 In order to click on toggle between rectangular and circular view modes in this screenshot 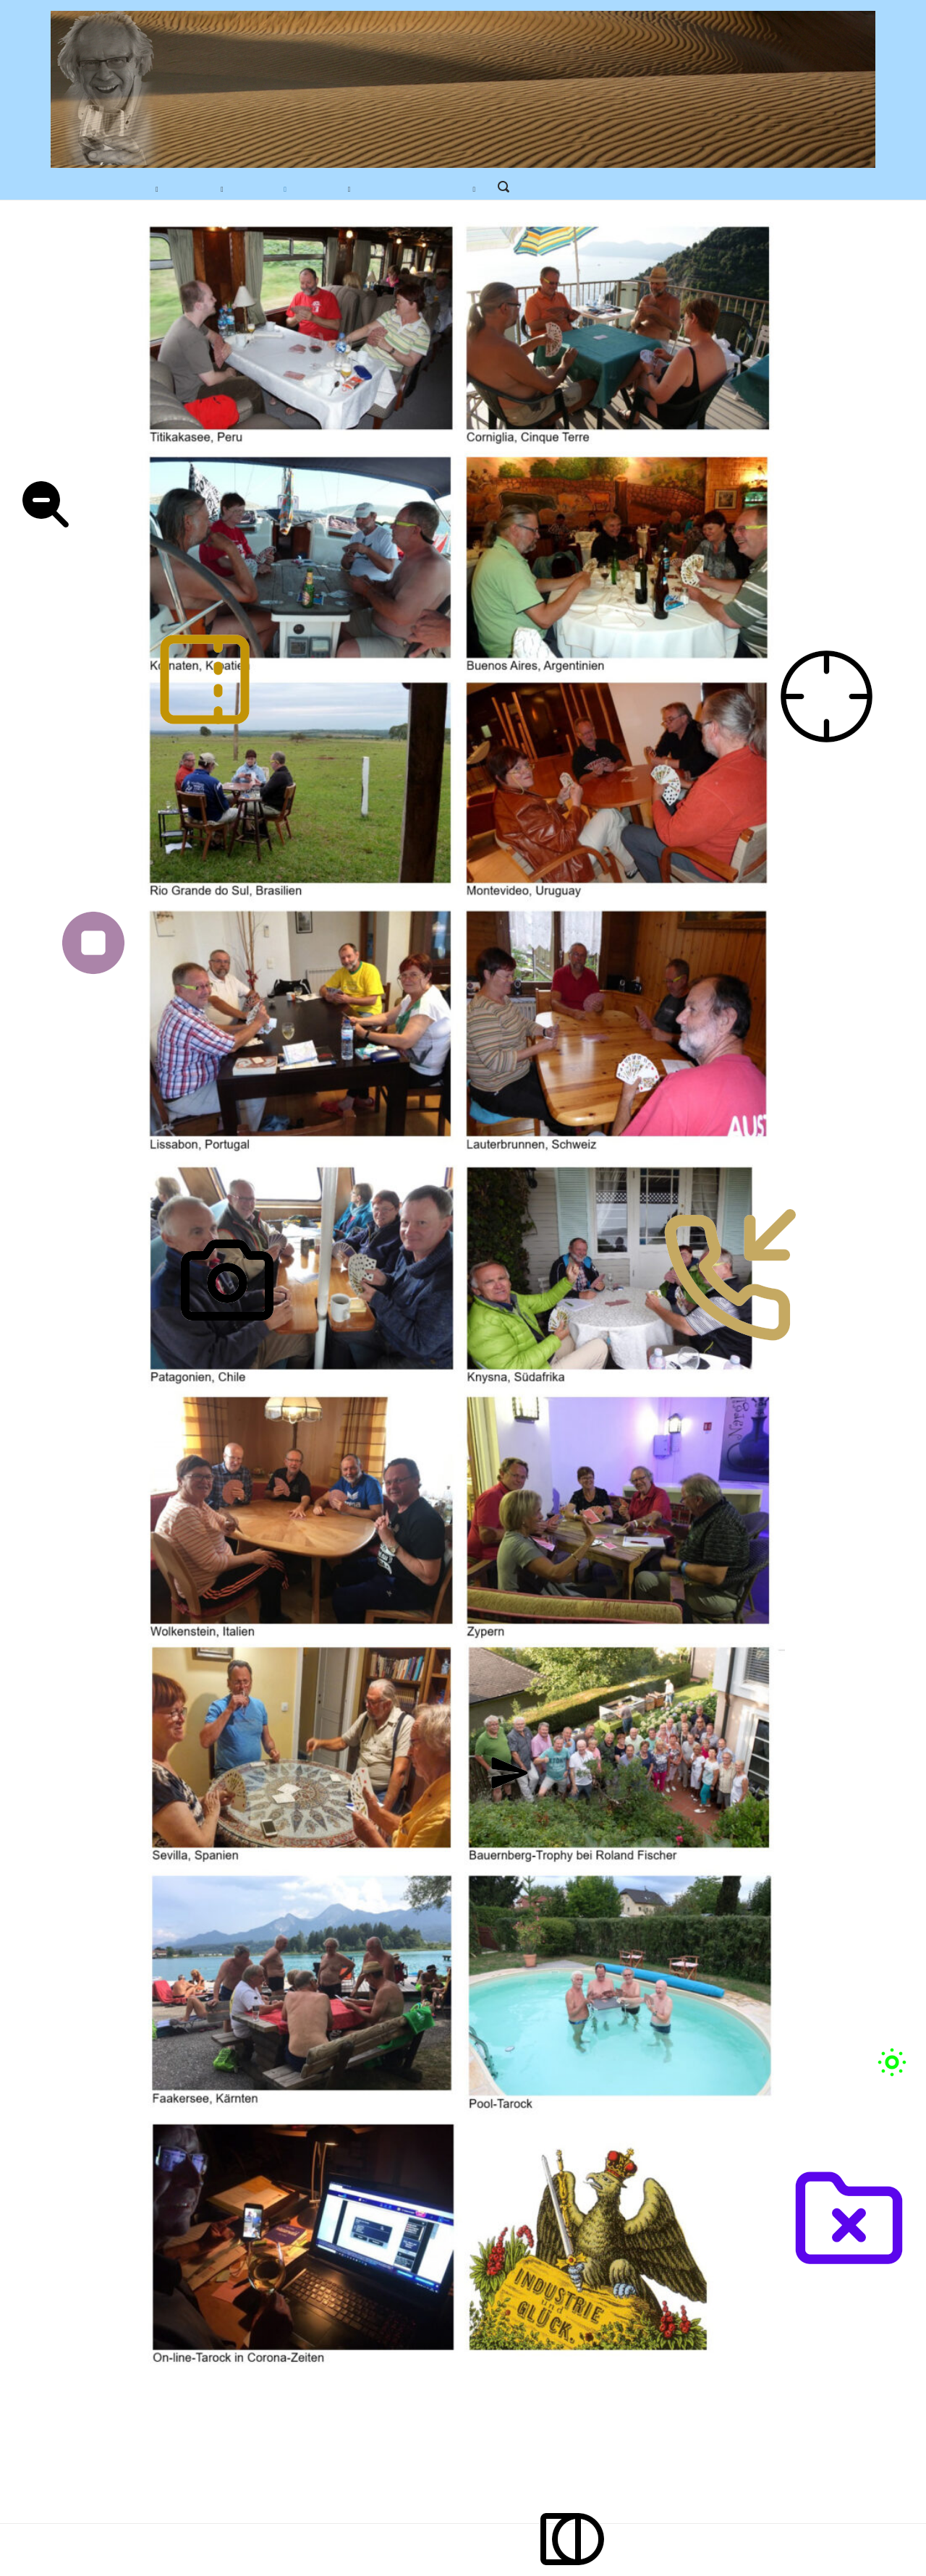, I will do `click(572, 2539)`.